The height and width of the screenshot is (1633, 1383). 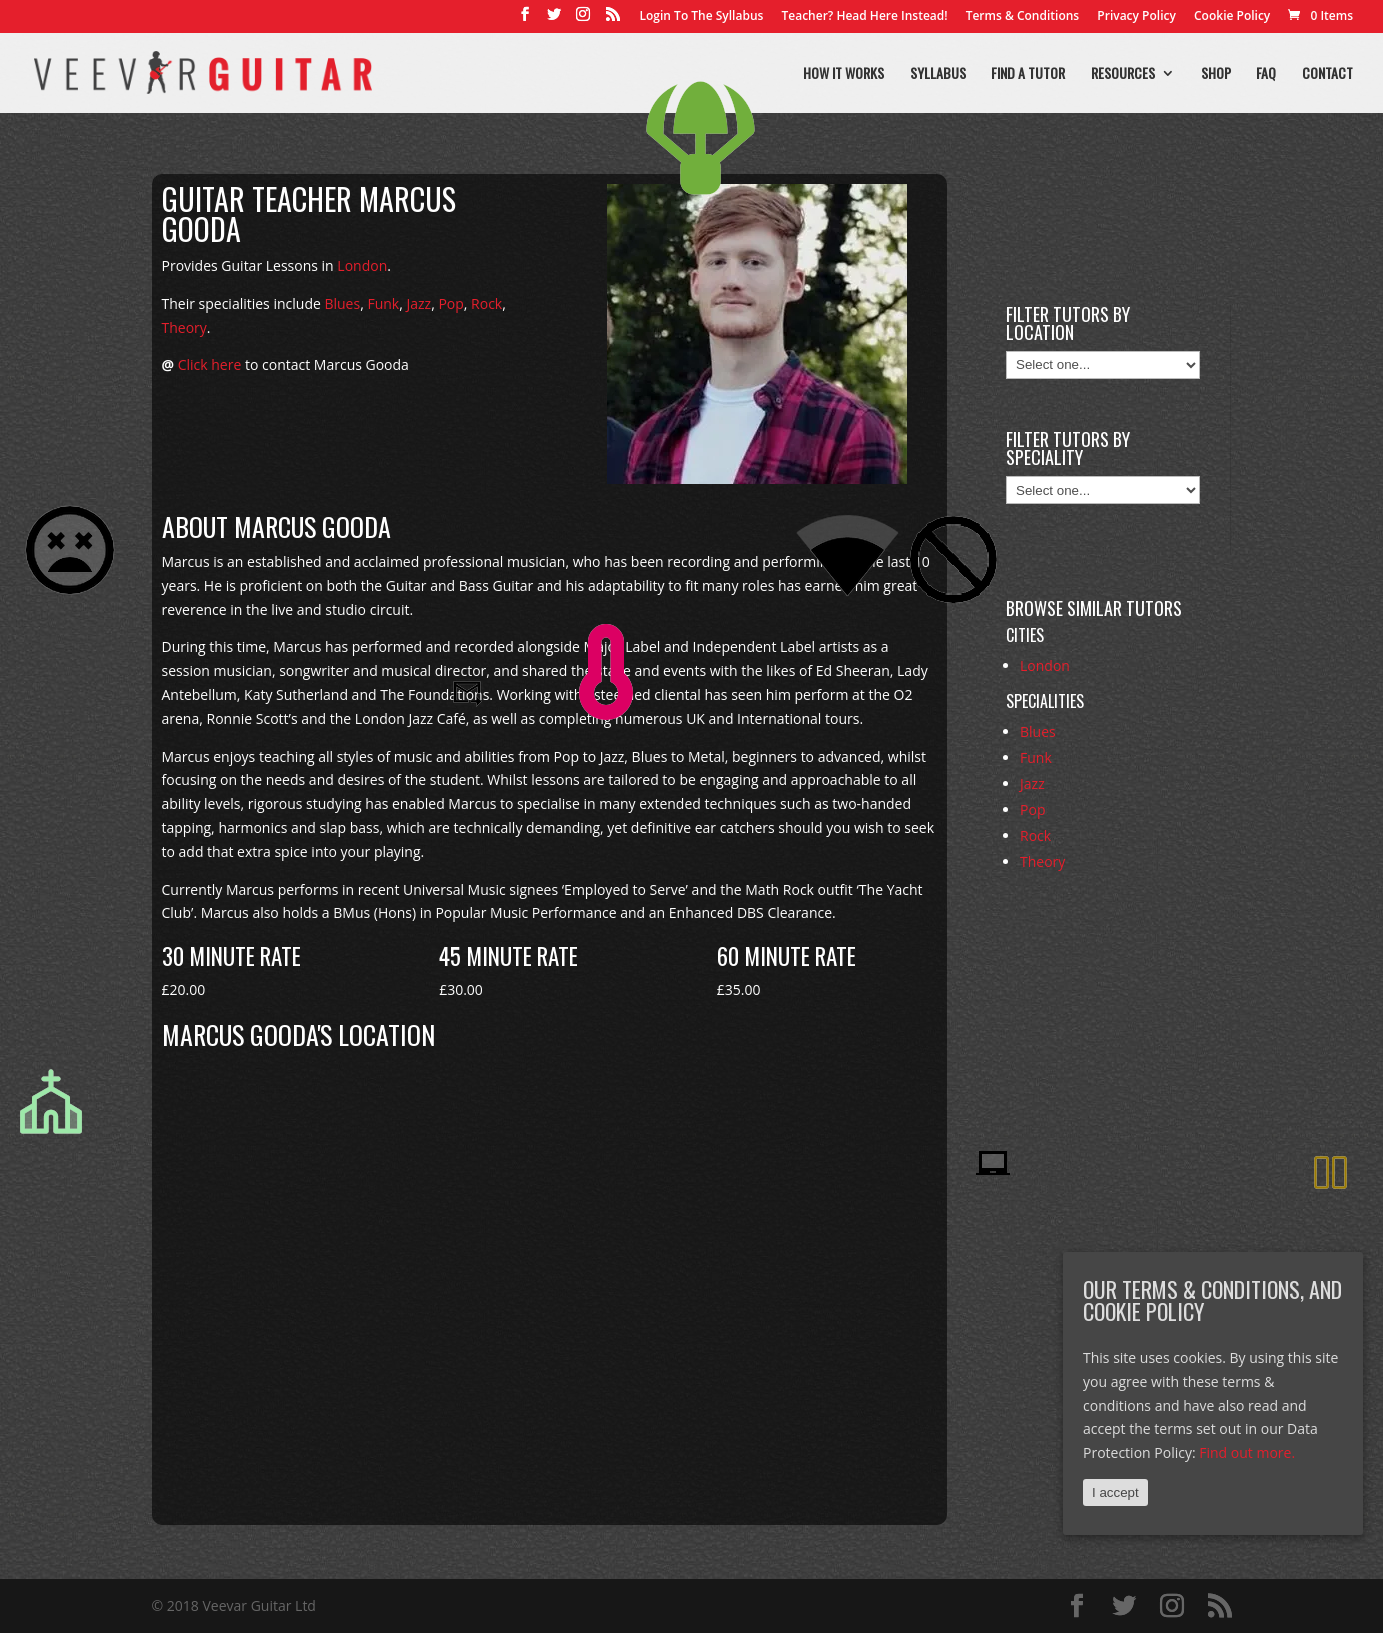 I want to click on indicates high temperature reading, so click(x=606, y=672).